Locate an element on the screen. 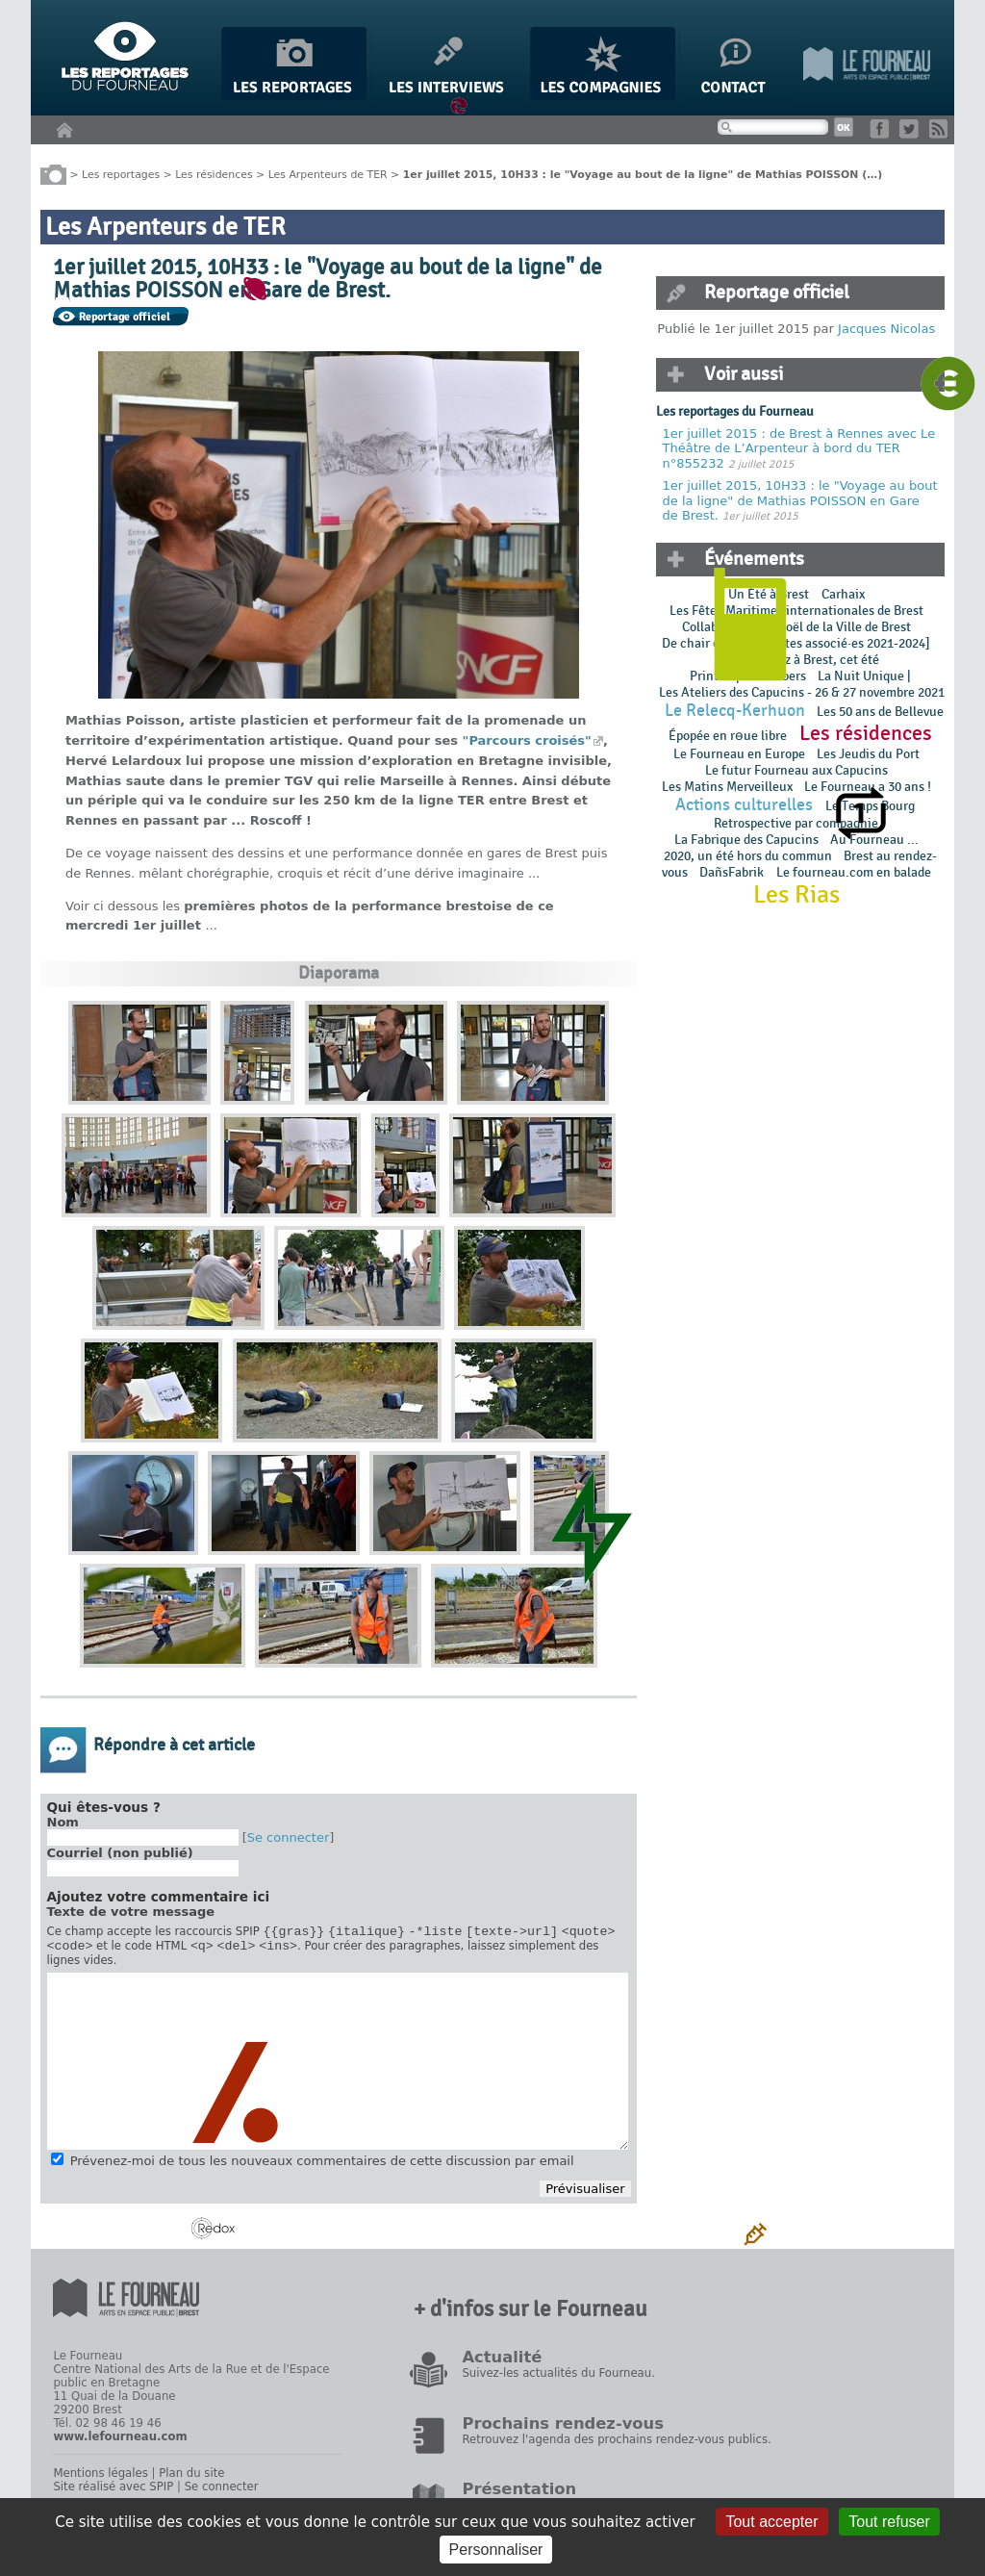 The image size is (985, 2576). turn on device flashlight is located at coordinates (589, 1527).